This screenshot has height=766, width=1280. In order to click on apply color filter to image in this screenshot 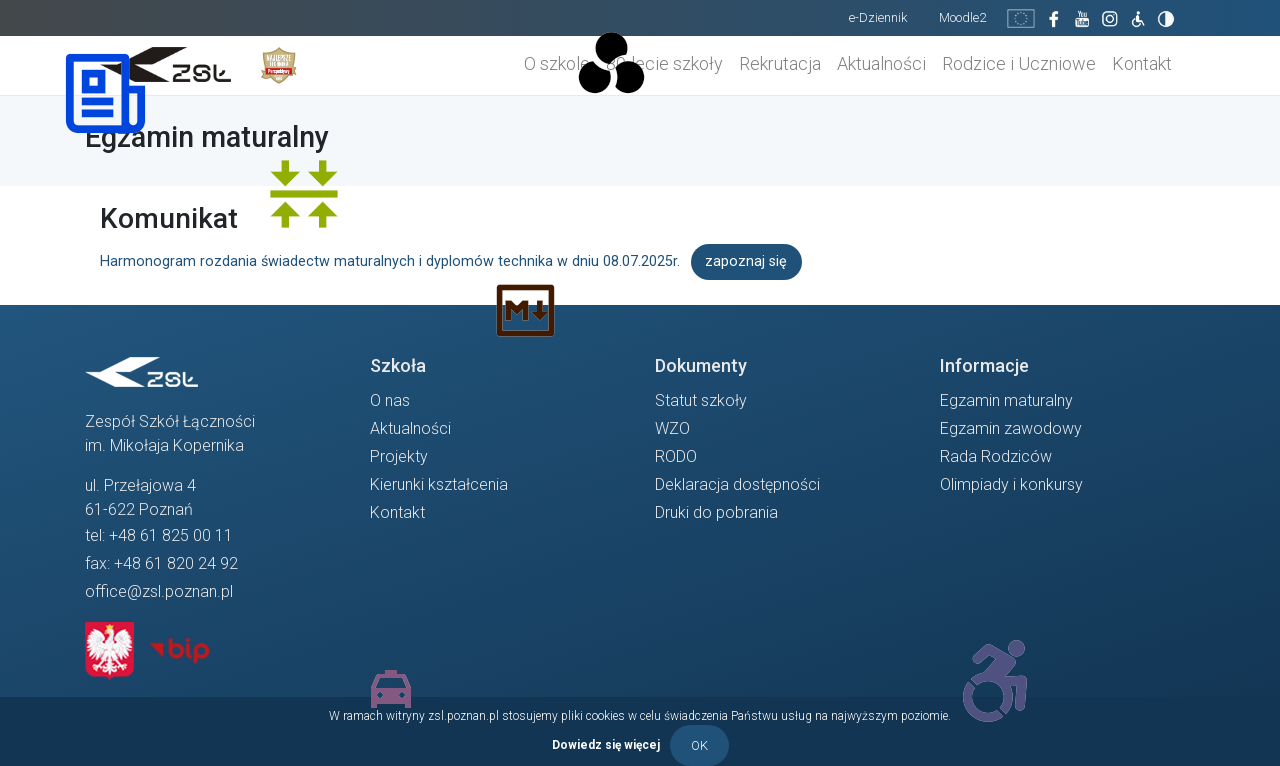, I will do `click(611, 67)`.